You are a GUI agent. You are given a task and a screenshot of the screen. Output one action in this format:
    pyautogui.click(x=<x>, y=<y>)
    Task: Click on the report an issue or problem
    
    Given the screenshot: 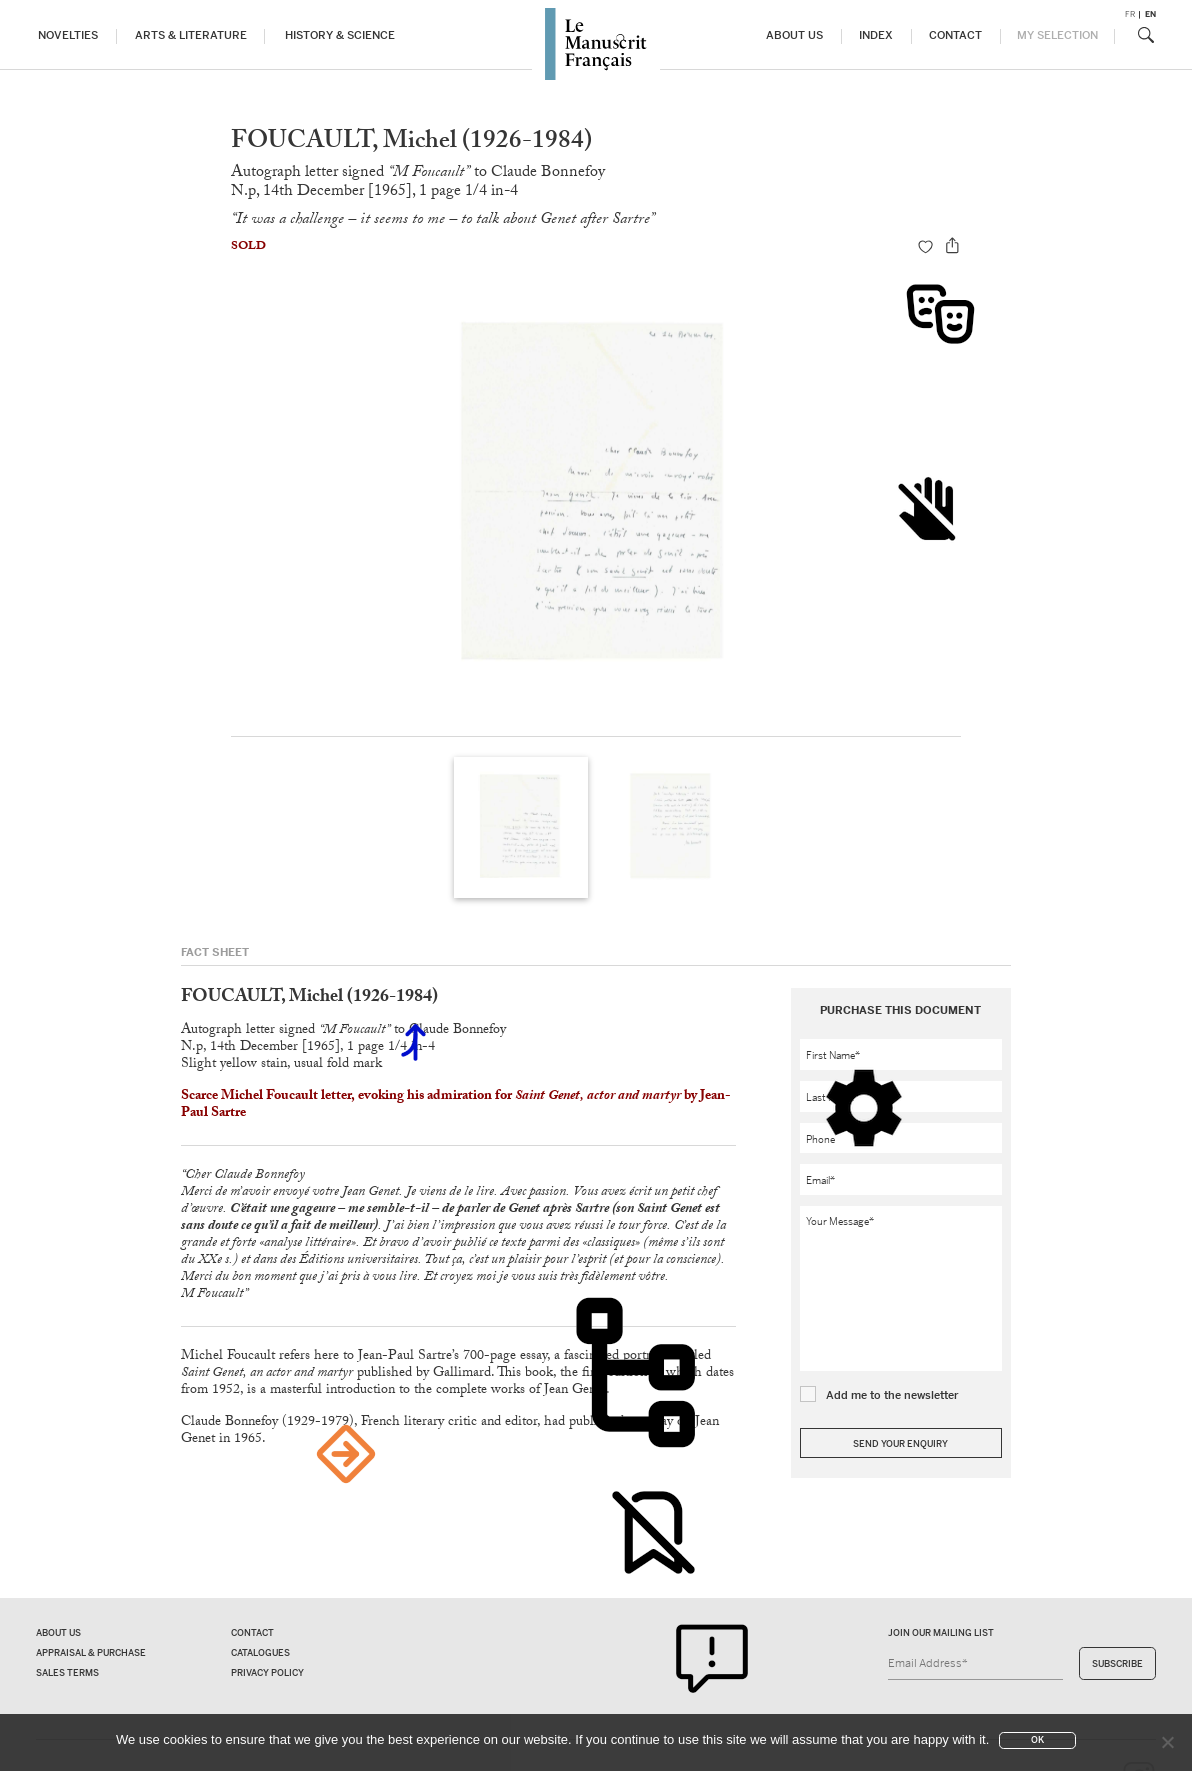 What is the action you would take?
    pyautogui.click(x=712, y=1657)
    